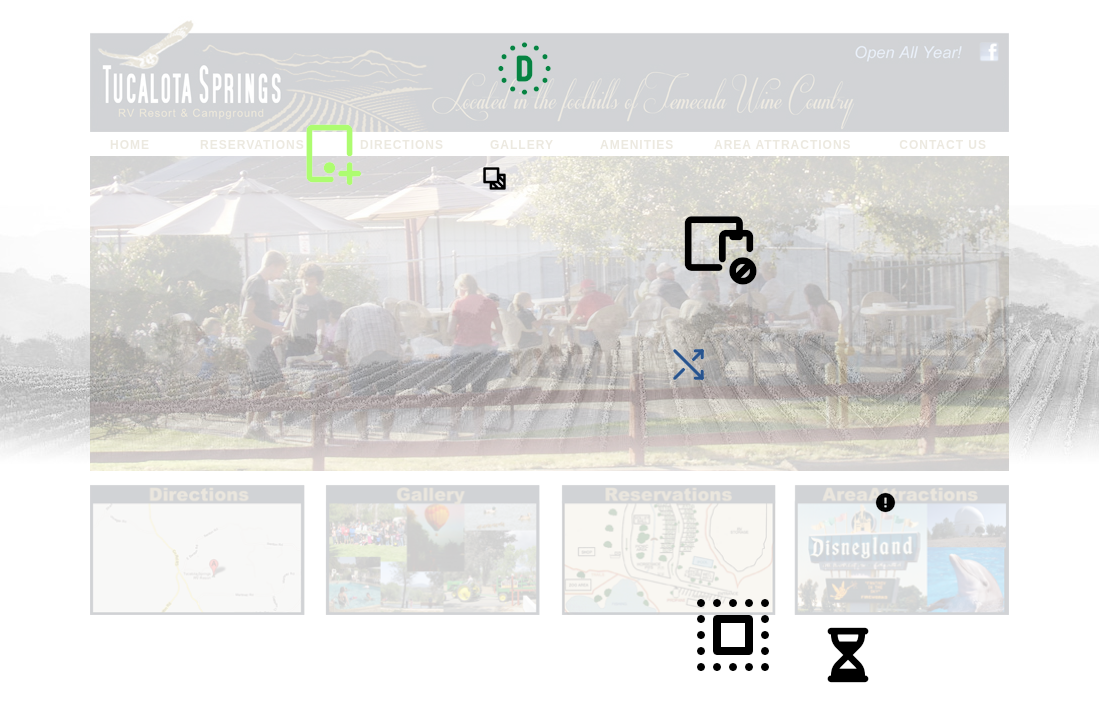 This screenshot has height=720, width=1099. I want to click on indicates draft or pending status, so click(524, 68).